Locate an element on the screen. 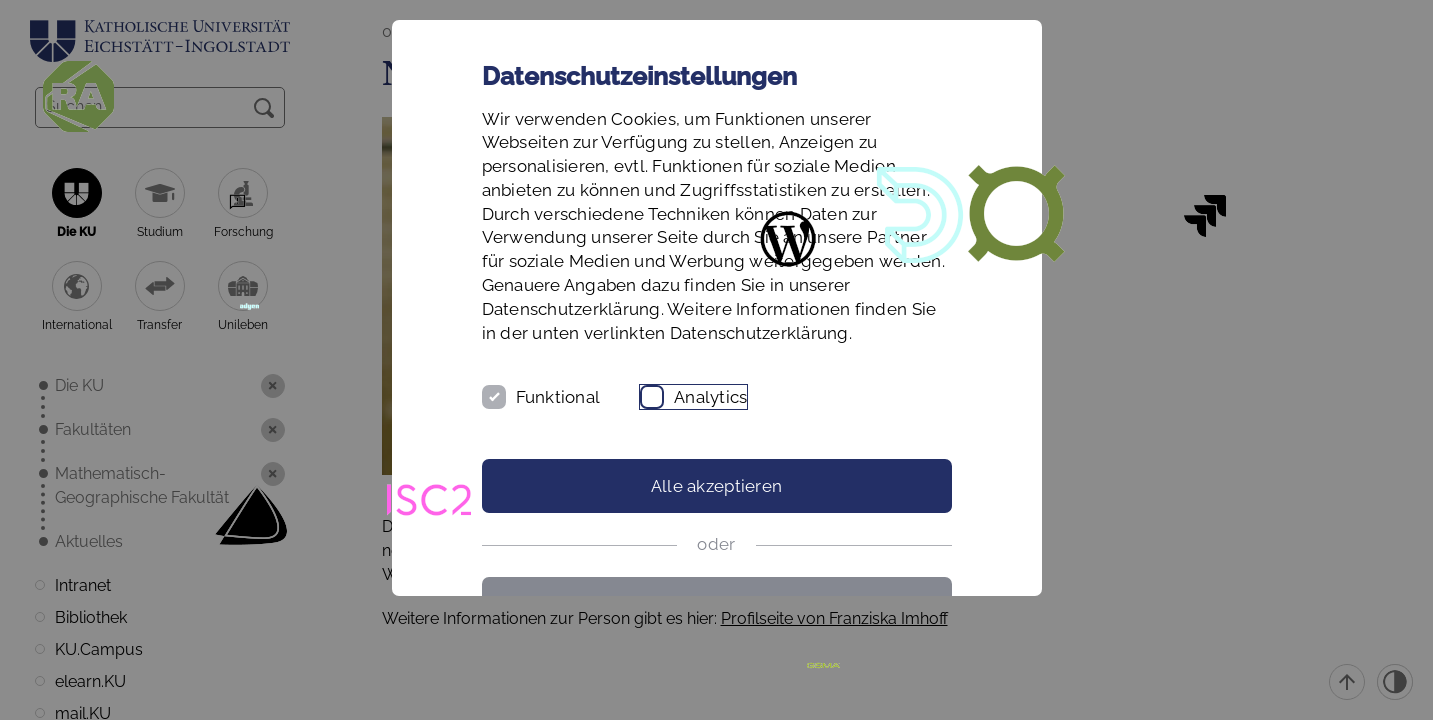 This screenshot has height=720, width=1433. adyen payment platform logo is located at coordinates (249, 306).